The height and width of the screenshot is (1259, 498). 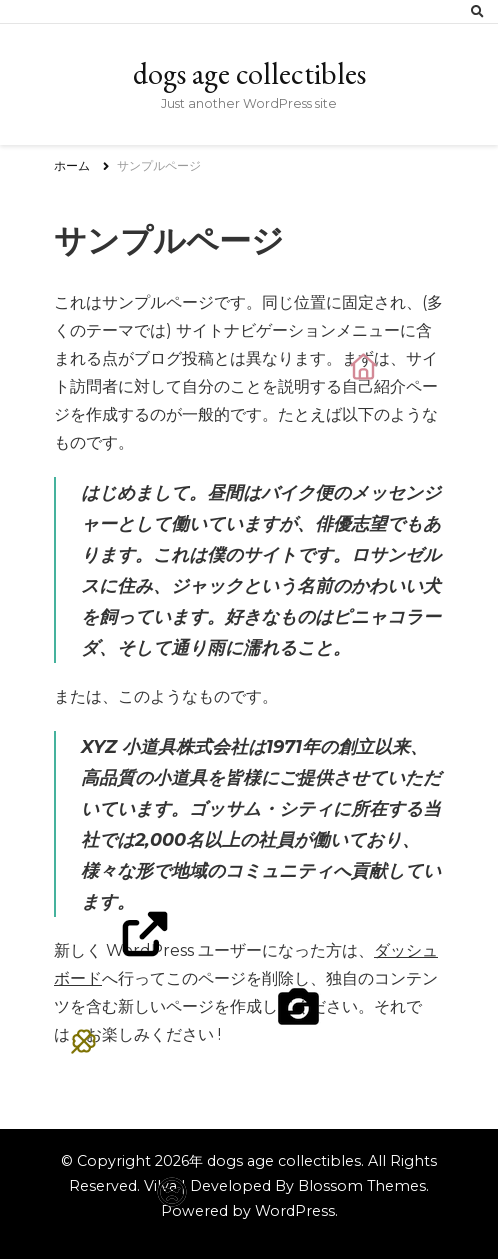 I want to click on open link in a new tab or window, so click(x=145, y=934).